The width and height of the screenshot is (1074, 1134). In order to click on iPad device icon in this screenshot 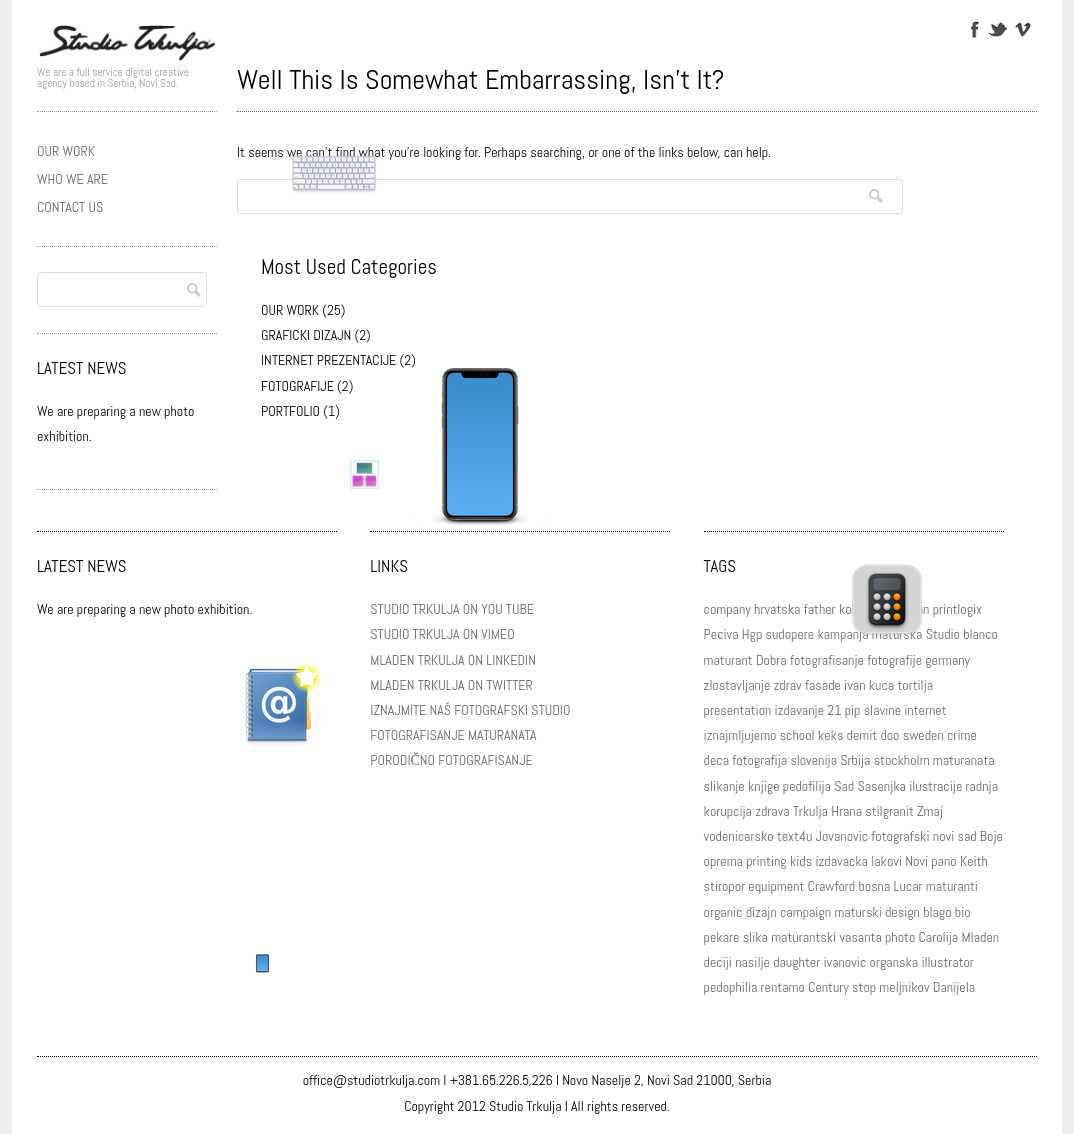, I will do `click(262, 963)`.